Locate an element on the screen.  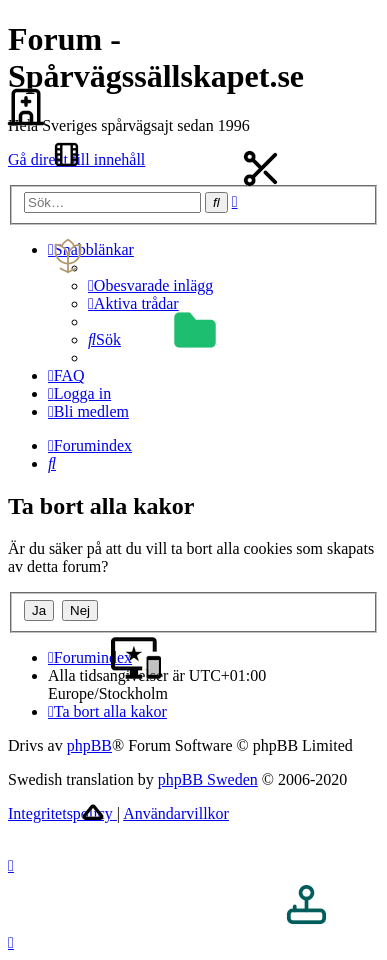
scroll to top of page is located at coordinates (93, 813).